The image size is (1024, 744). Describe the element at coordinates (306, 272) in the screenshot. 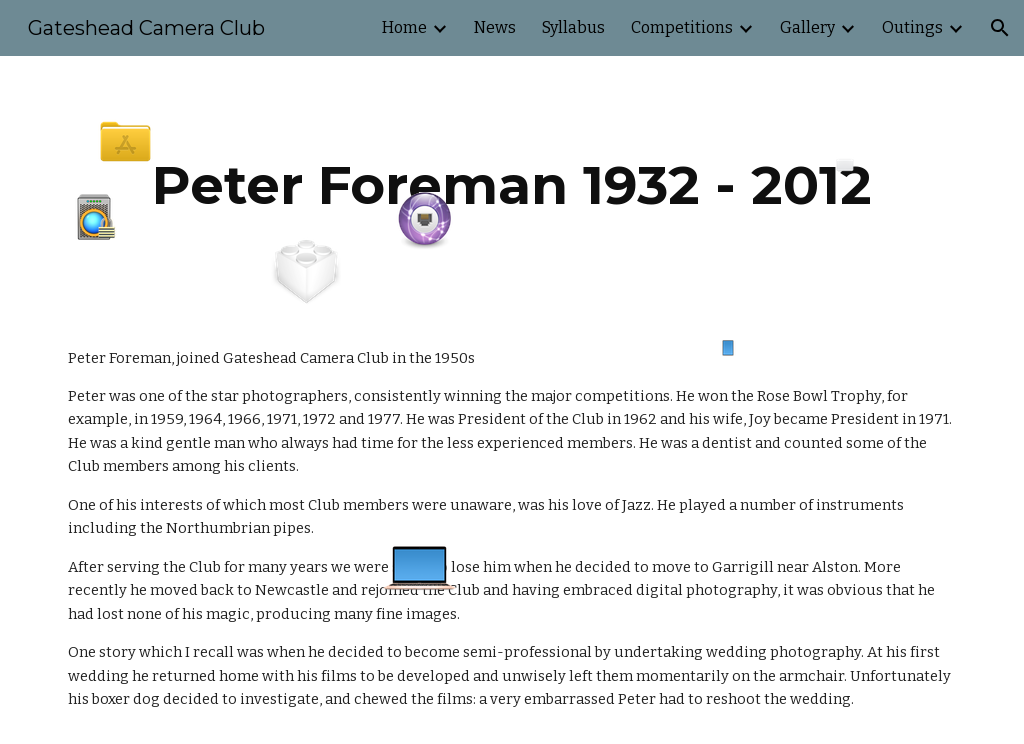

I see `a plugin or extension module` at that location.